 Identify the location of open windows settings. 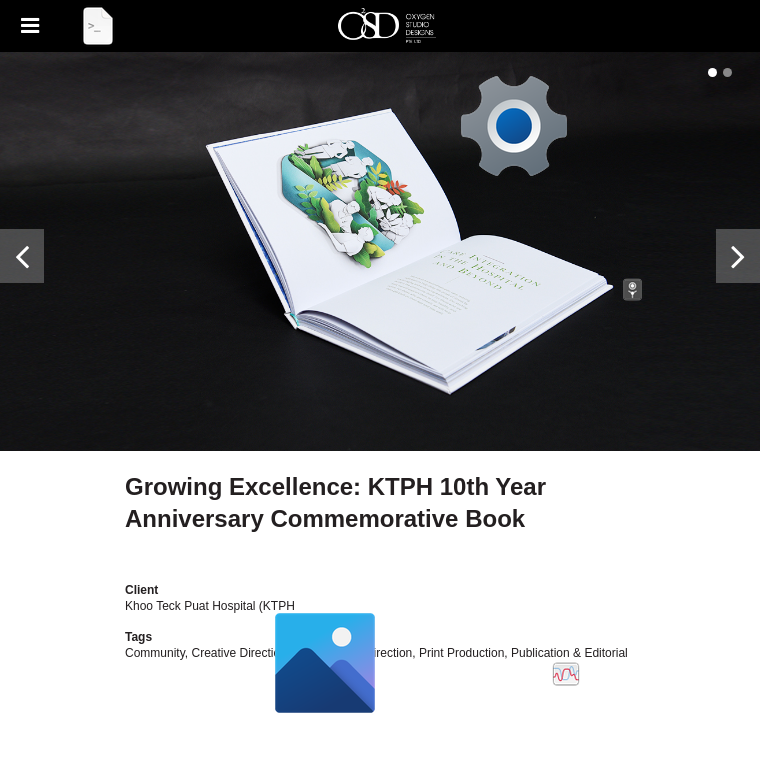
(514, 126).